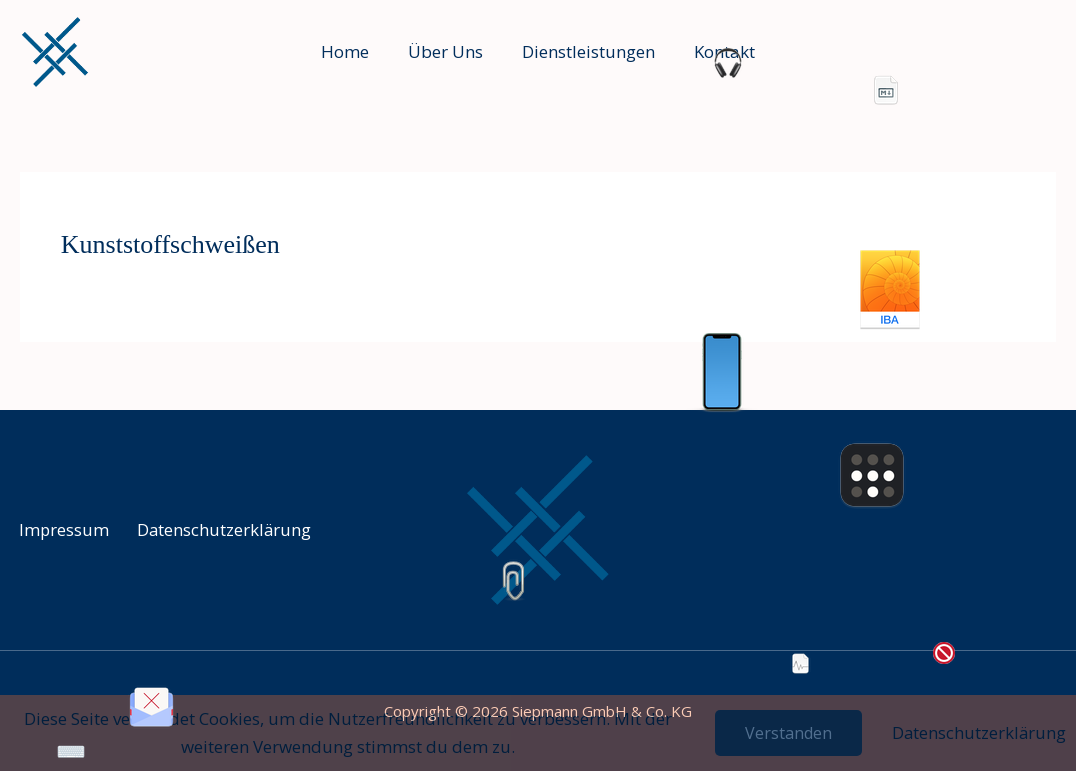 This screenshot has height=771, width=1076. I want to click on connect bluetooth headphones, so click(728, 63).